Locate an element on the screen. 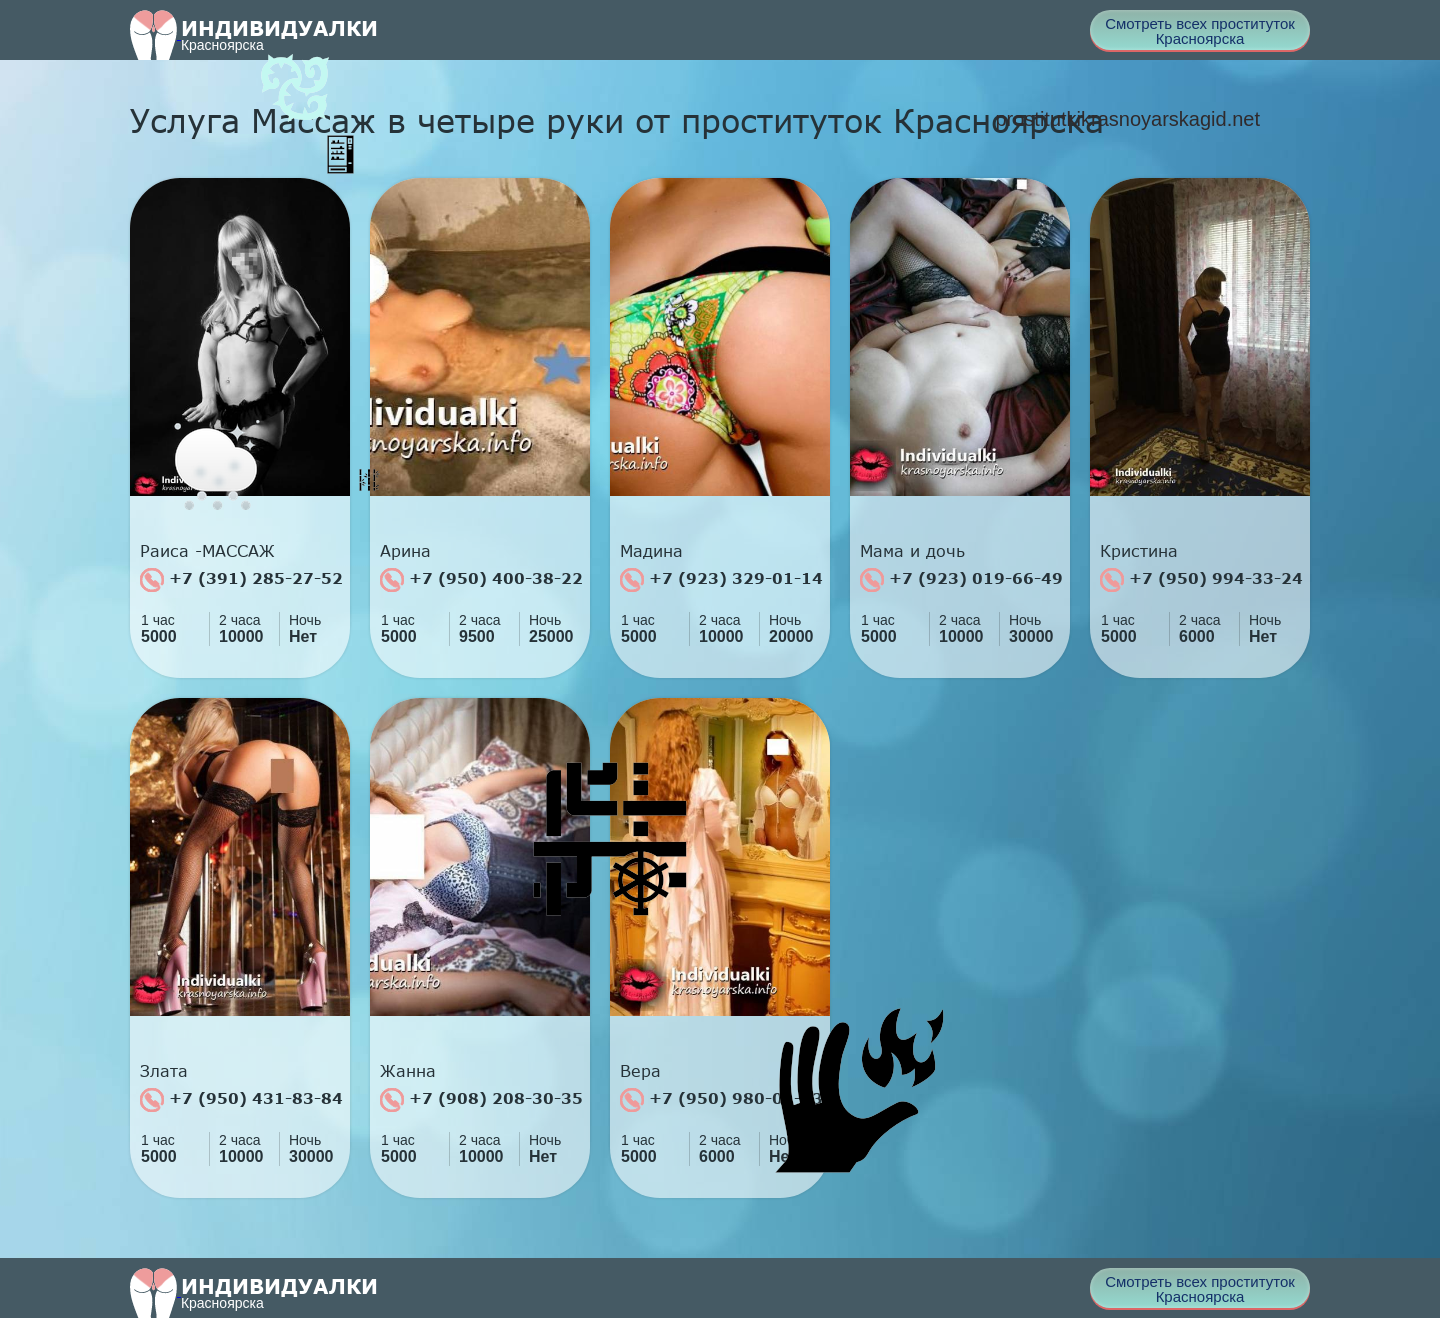 The width and height of the screenshot is (1440, 1318). represents a curse or debuff status effect is located at coordinates (295, 88).